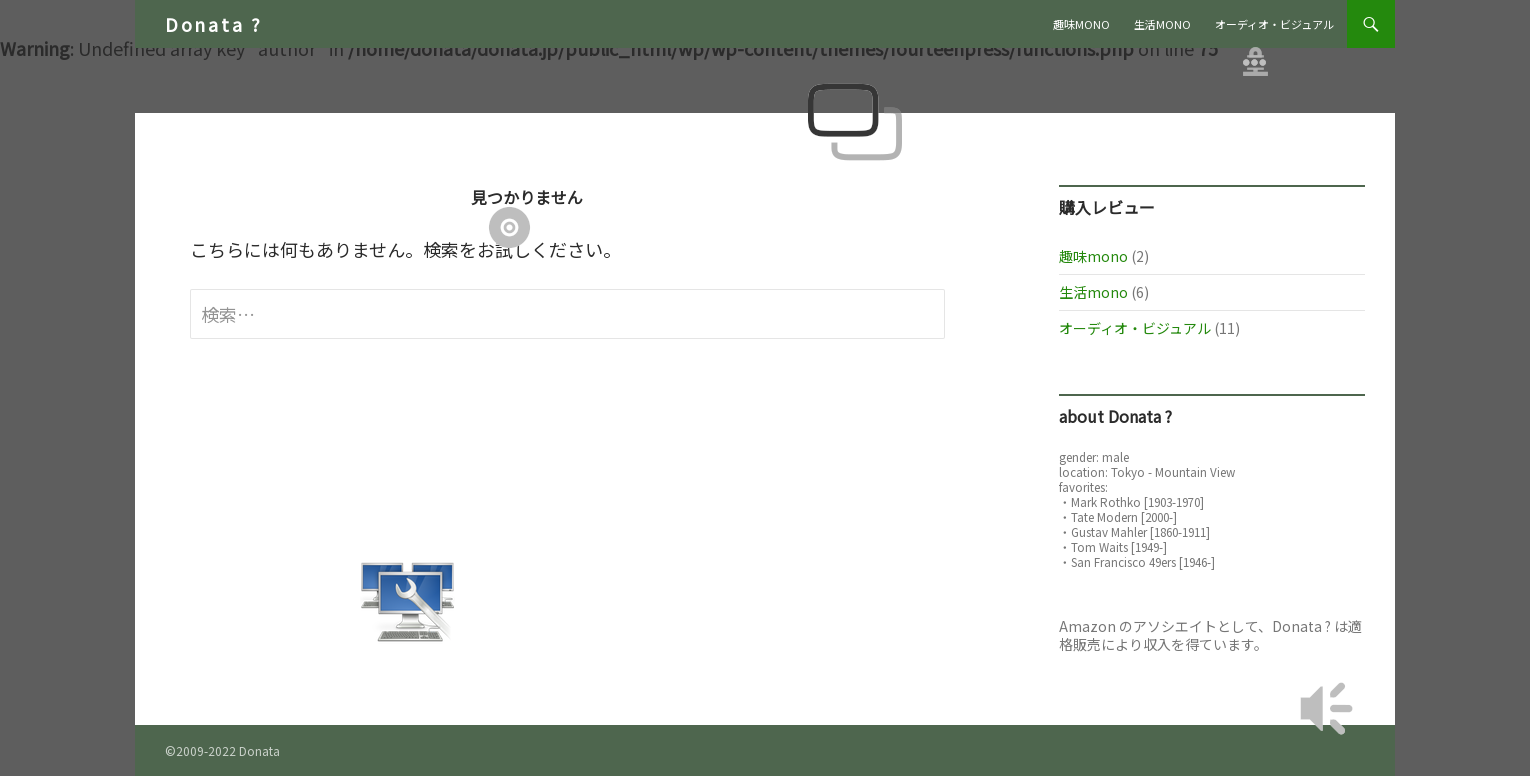 This screenshot has height=776, width=1530. Describe the element at coordinates (509, 227) in the screenshot. I see `access DVD or optical disc drive` at that location.